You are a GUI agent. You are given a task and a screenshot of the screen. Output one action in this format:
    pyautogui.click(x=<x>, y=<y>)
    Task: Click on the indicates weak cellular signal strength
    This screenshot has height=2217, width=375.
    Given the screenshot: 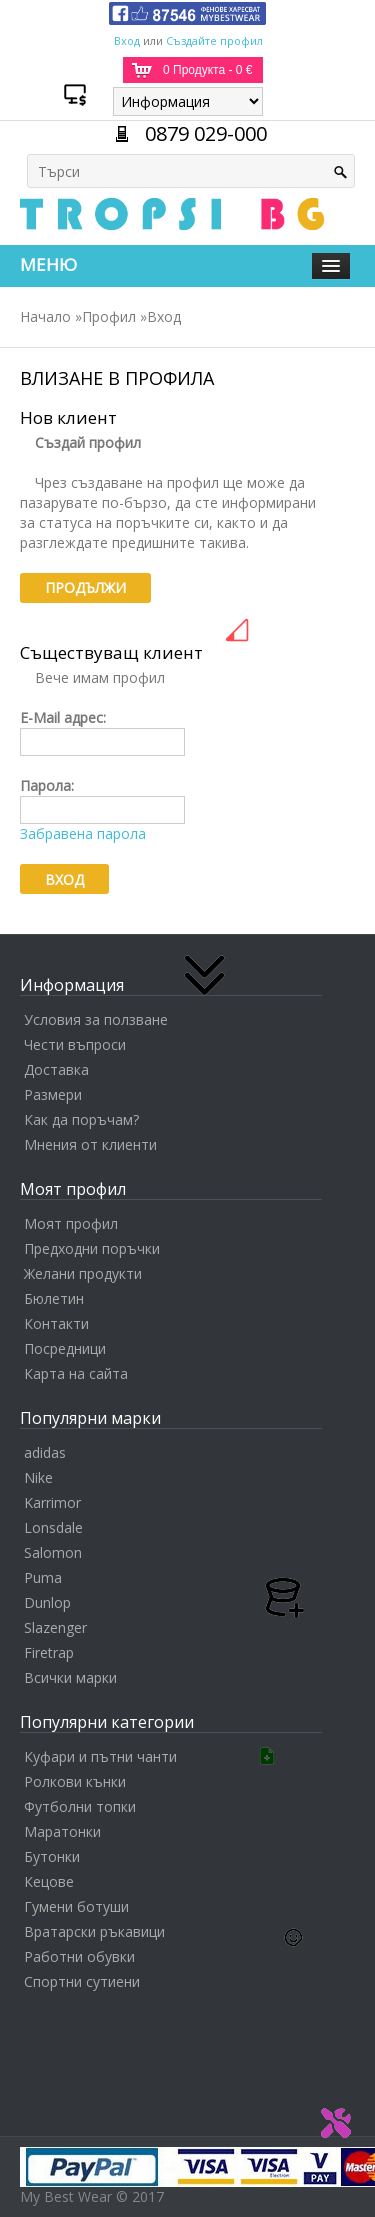 What is the action you would take?
    pyautogui.click(x=239, y=631)
    